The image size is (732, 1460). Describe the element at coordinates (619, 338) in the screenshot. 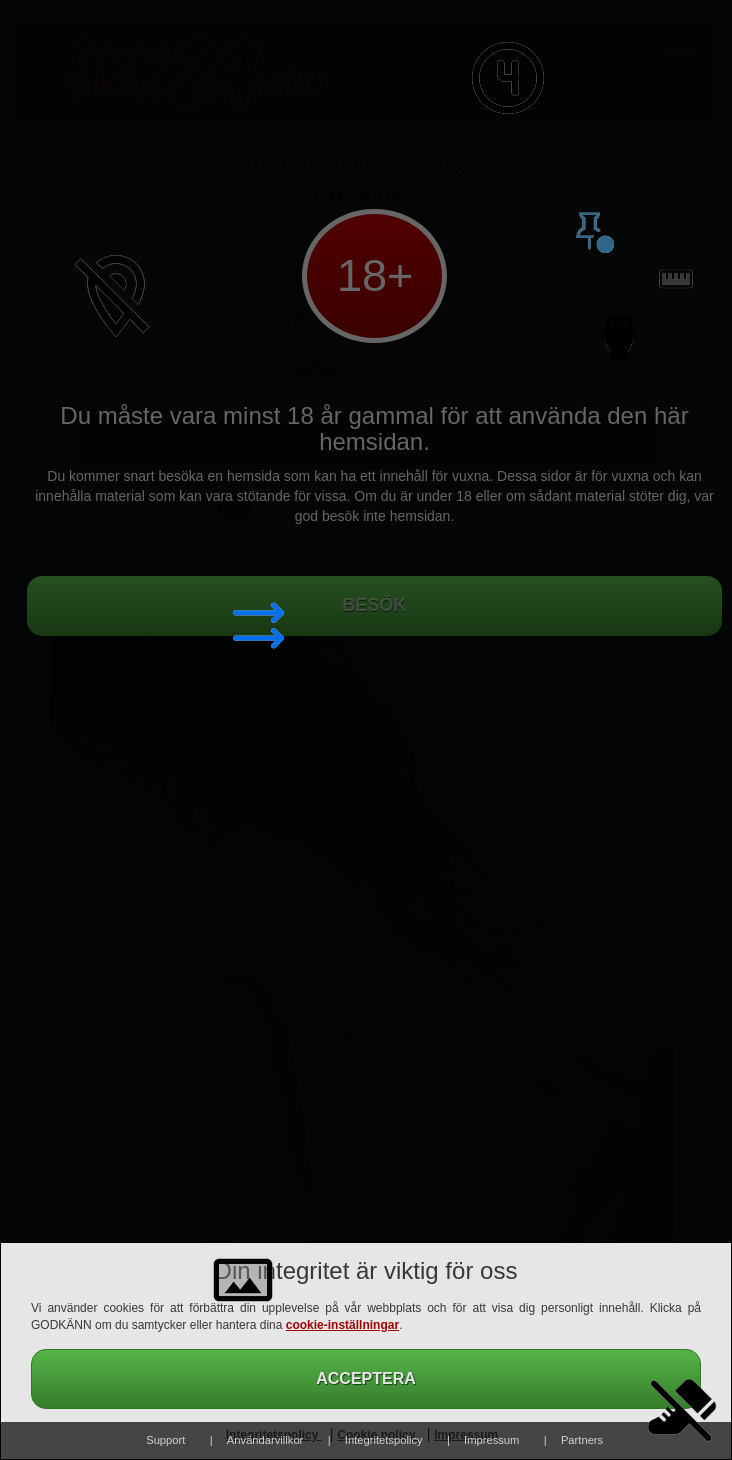

I see `configure HDMI input settings` at that location.